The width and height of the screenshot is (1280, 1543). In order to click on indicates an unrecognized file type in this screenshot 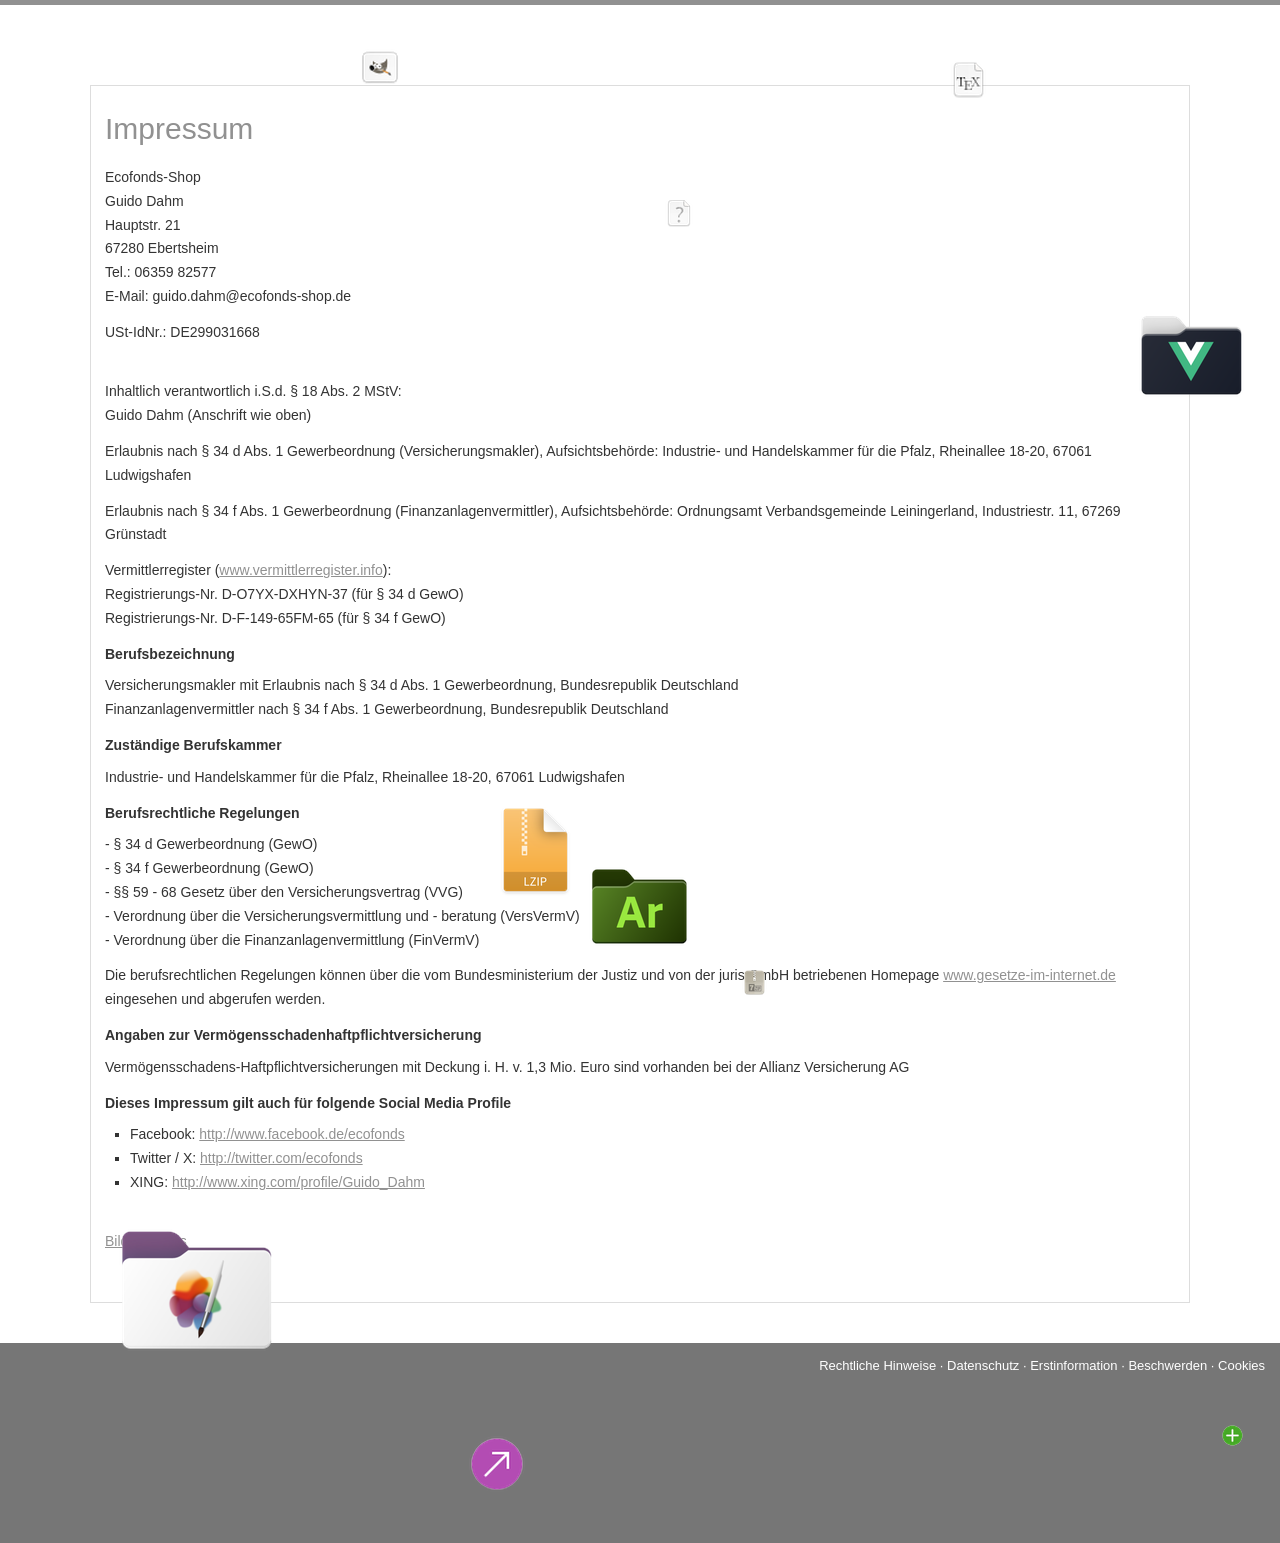, I will do `click(679, 213)`.